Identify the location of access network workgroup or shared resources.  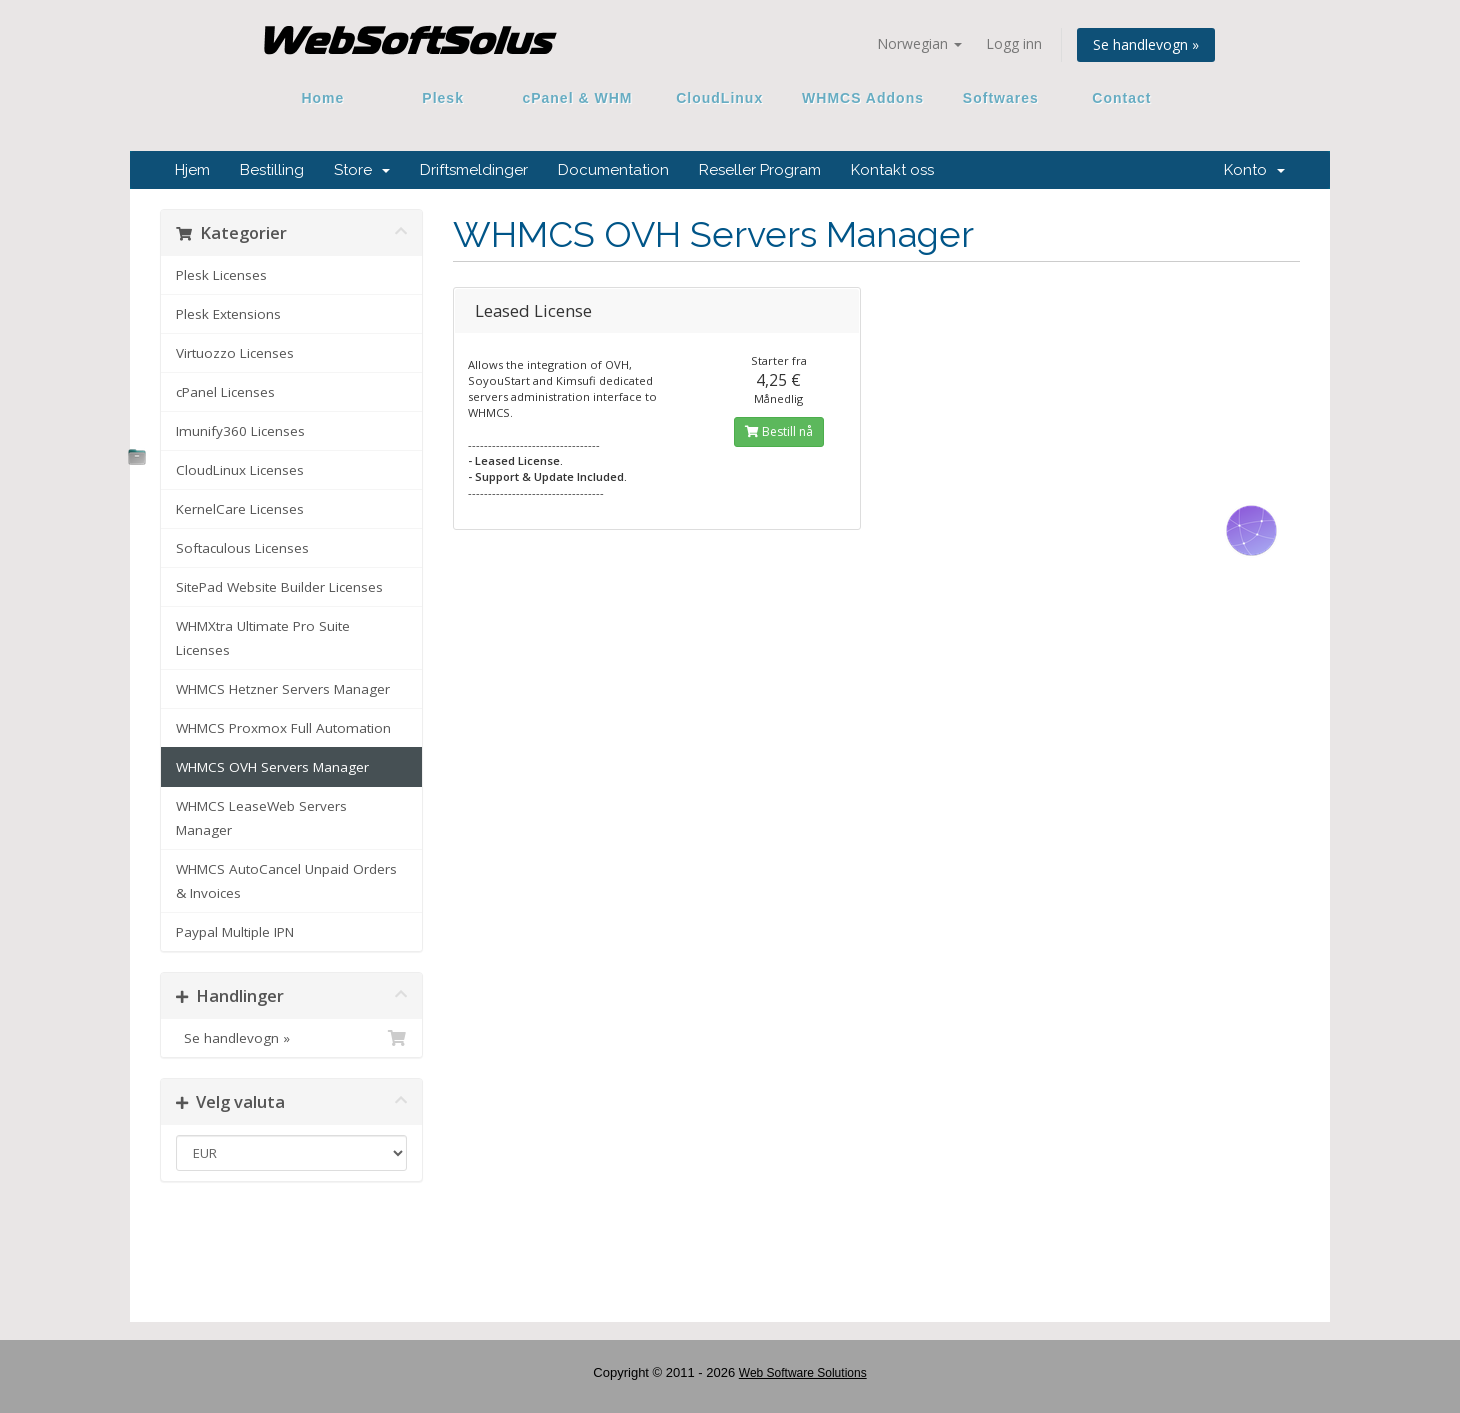
(1251, 530).